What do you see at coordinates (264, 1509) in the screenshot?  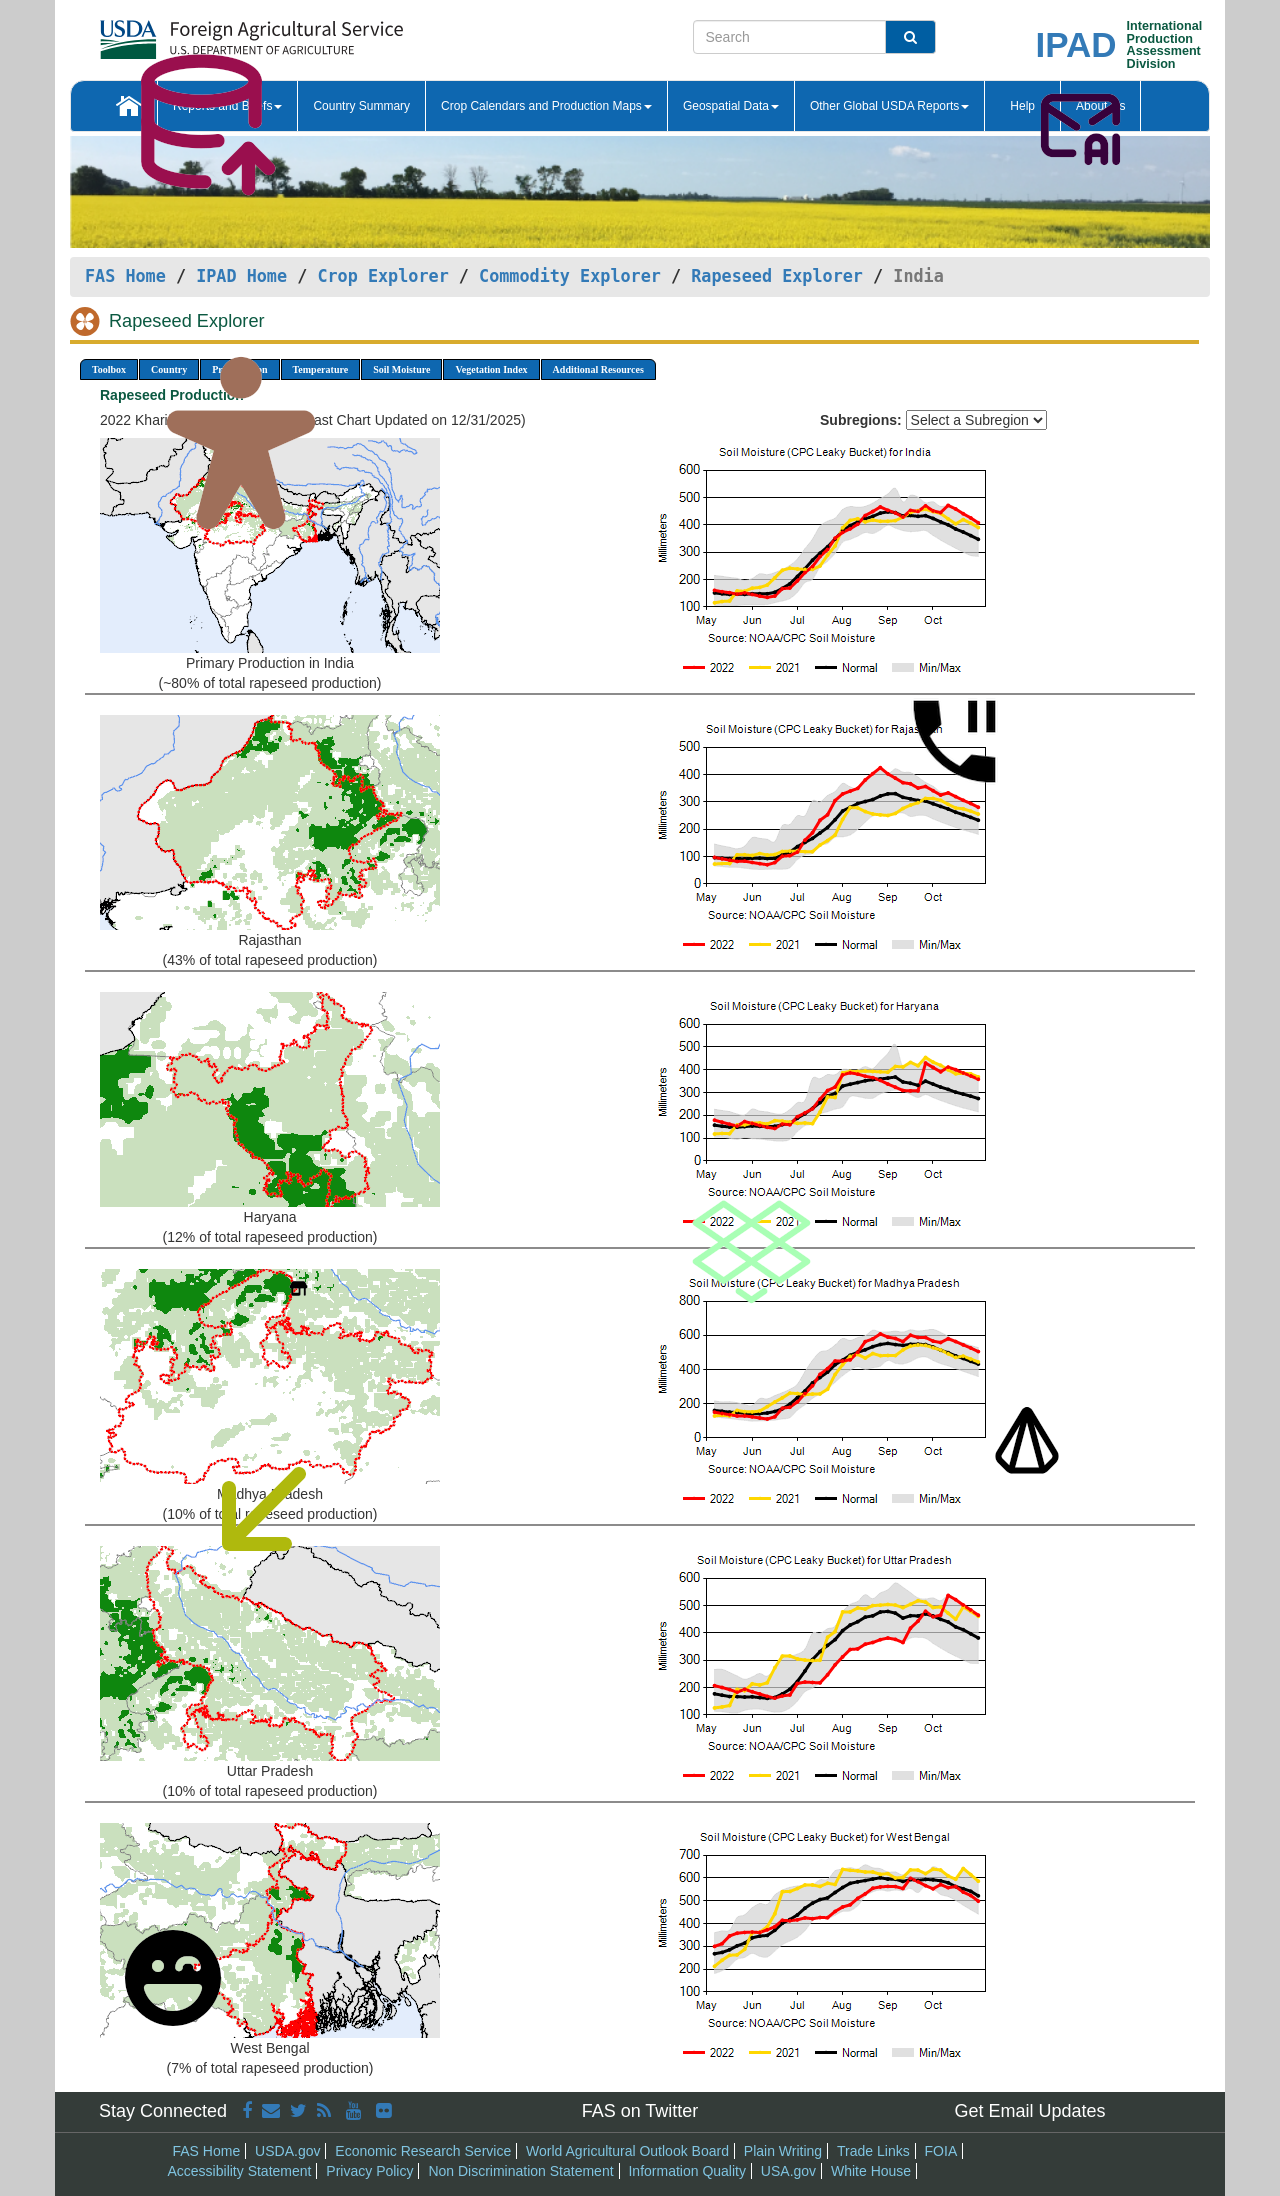 I see `collapse or minimize a panel` at bounding box center [264, 1509].